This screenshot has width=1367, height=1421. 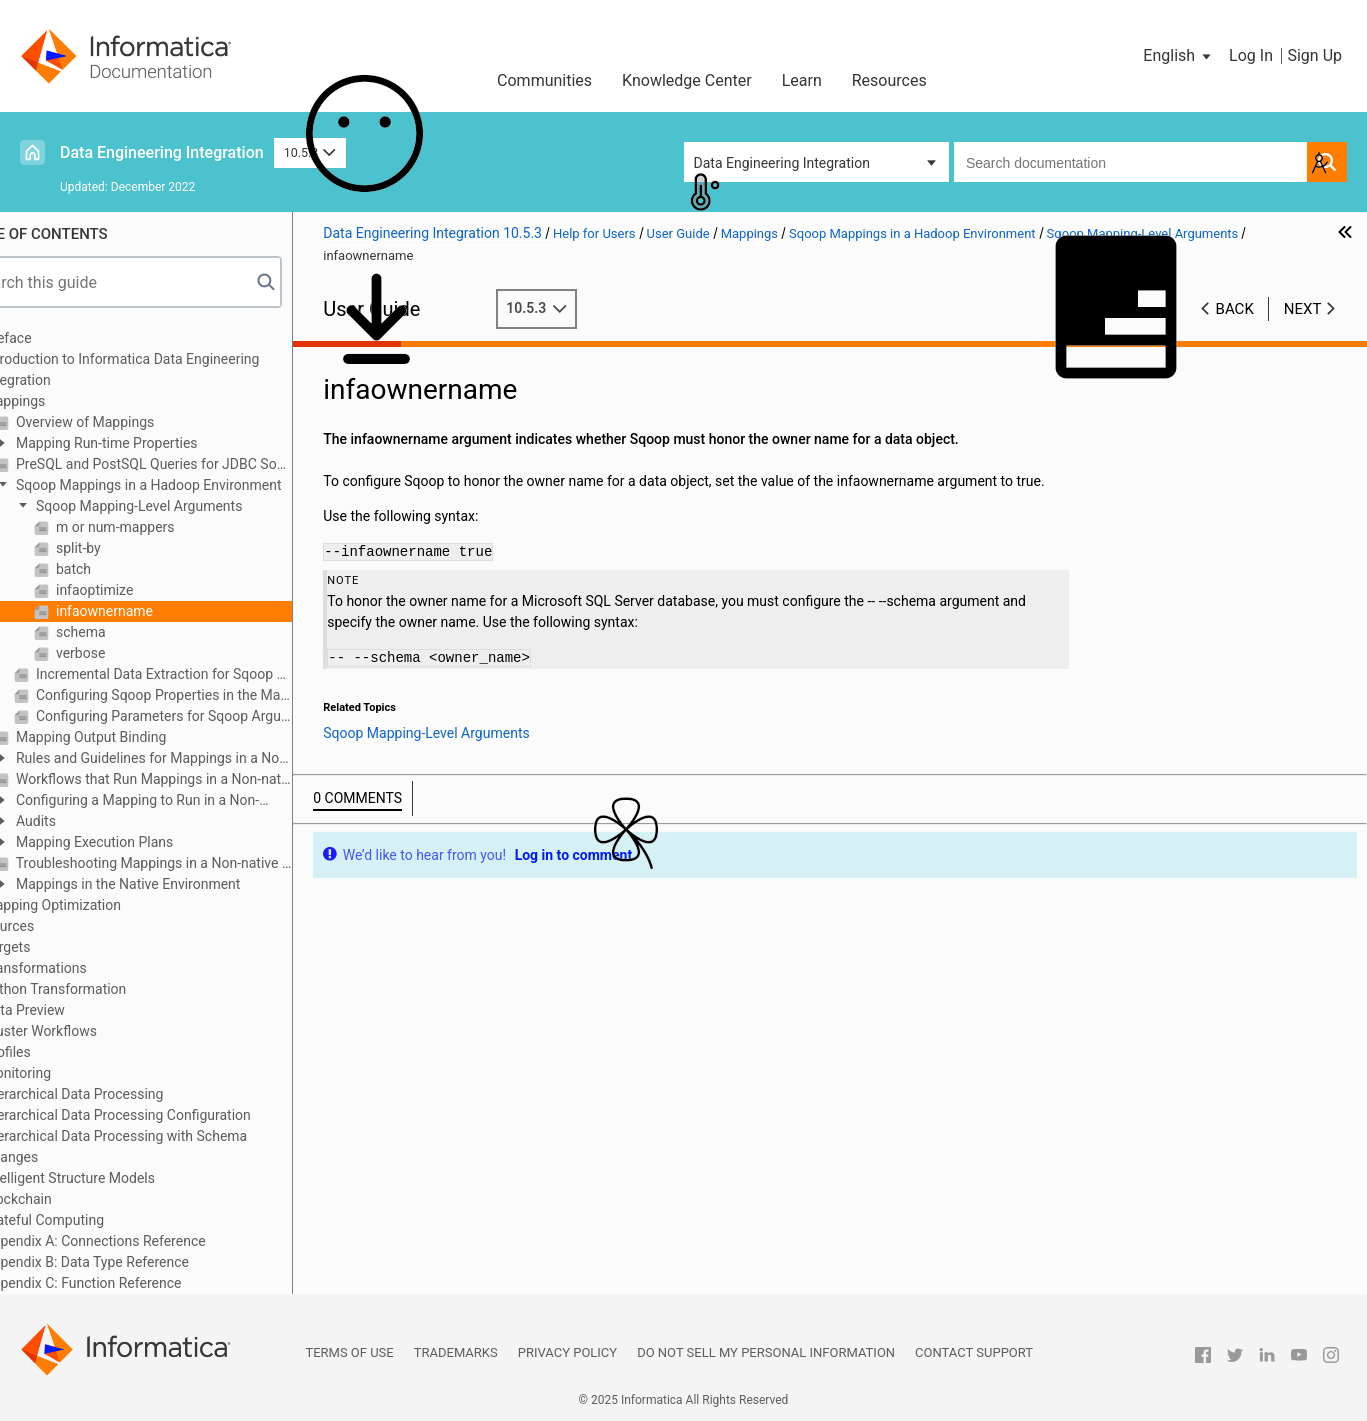 I want to click on access drawing or drafting tools, so click(x=1319, y=163).